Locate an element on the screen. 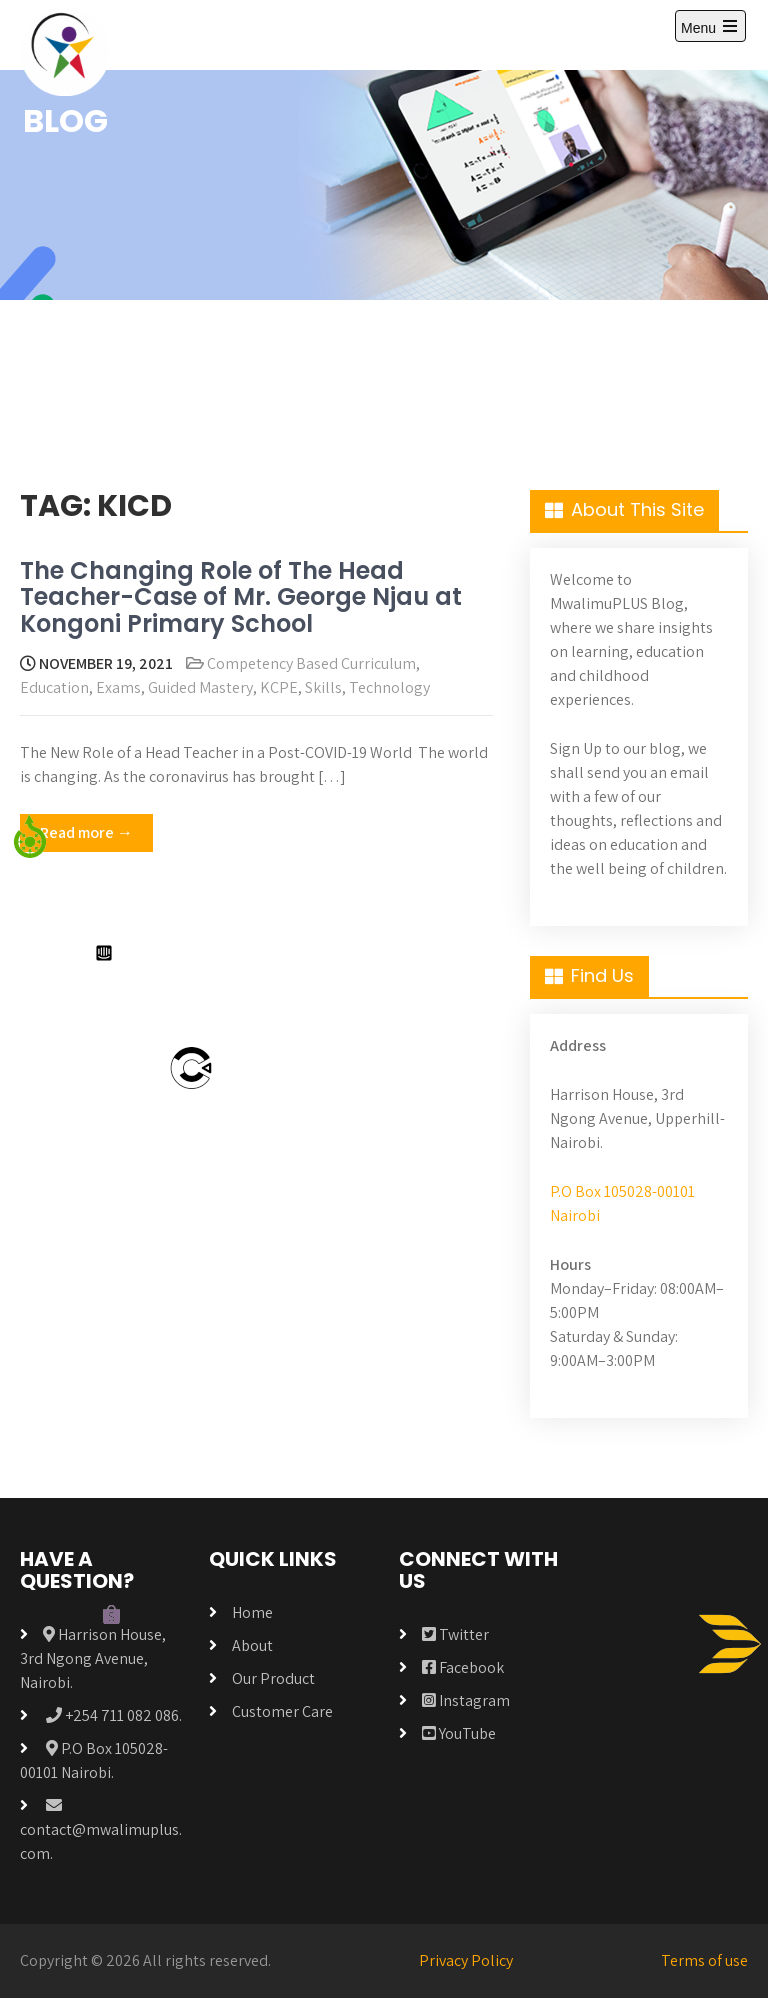 The image size is (768, 1998). bombardier company logo is located at coordinates (730, 1644).